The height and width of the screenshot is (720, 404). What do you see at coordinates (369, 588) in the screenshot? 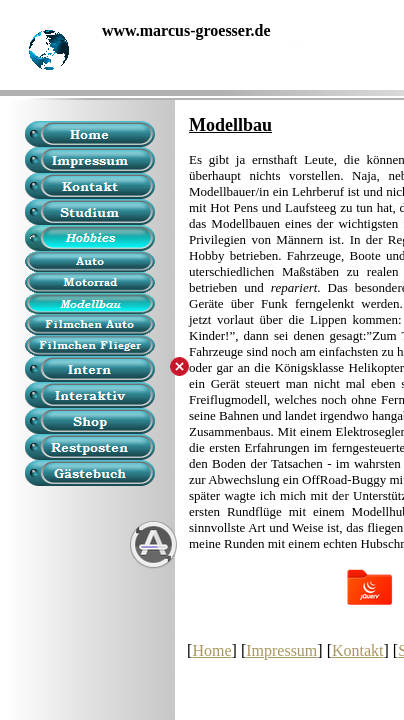
I see `folder containing jQuery library files` at bounding box center [369, 588].